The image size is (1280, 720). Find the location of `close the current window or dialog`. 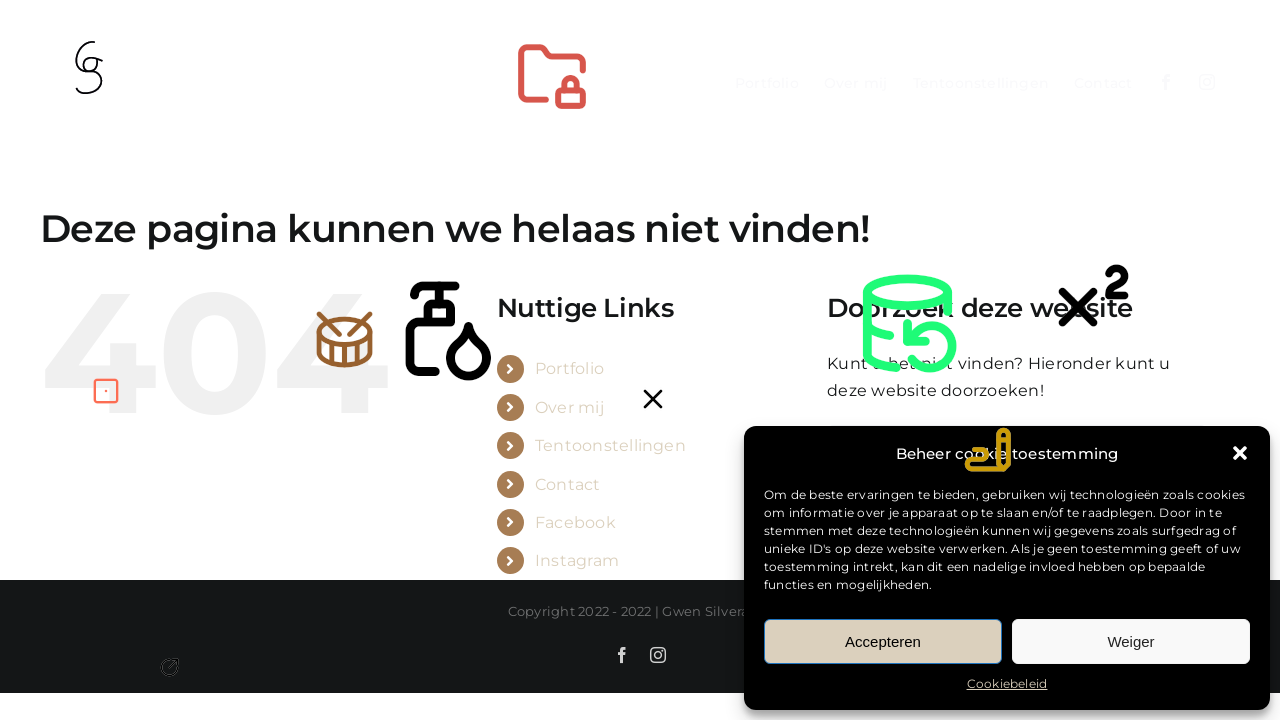

close the current window or dialog is located at coordinates (653, 399).